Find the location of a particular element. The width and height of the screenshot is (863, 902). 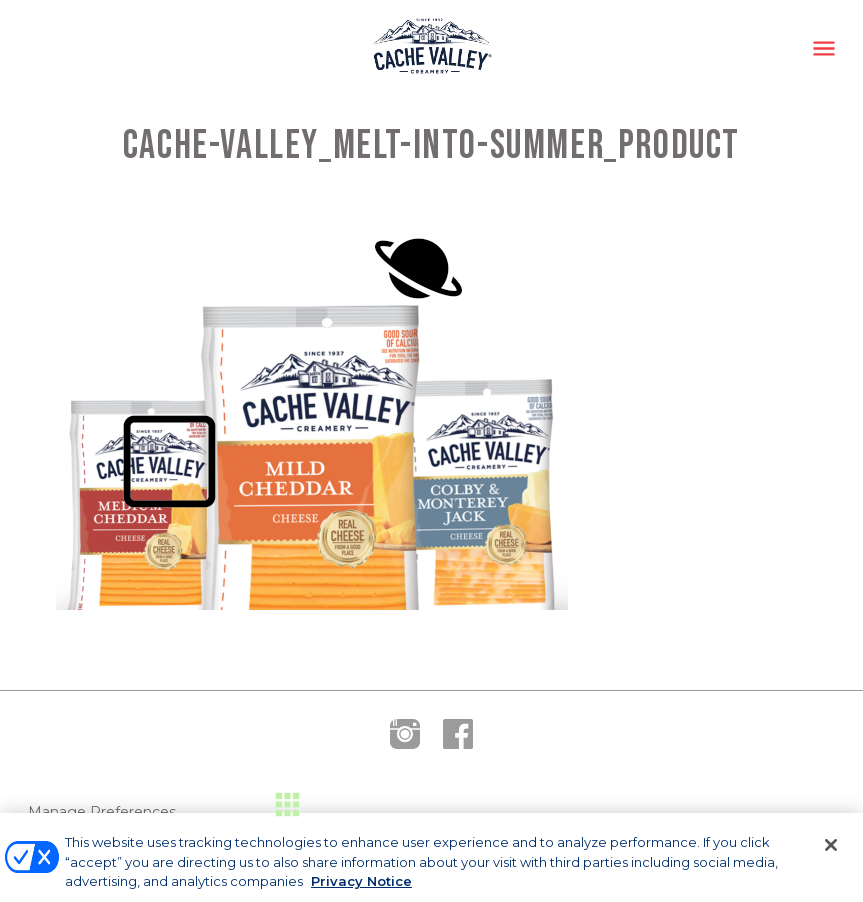

explore global or worldwide content is located at coordinates (418, 268).